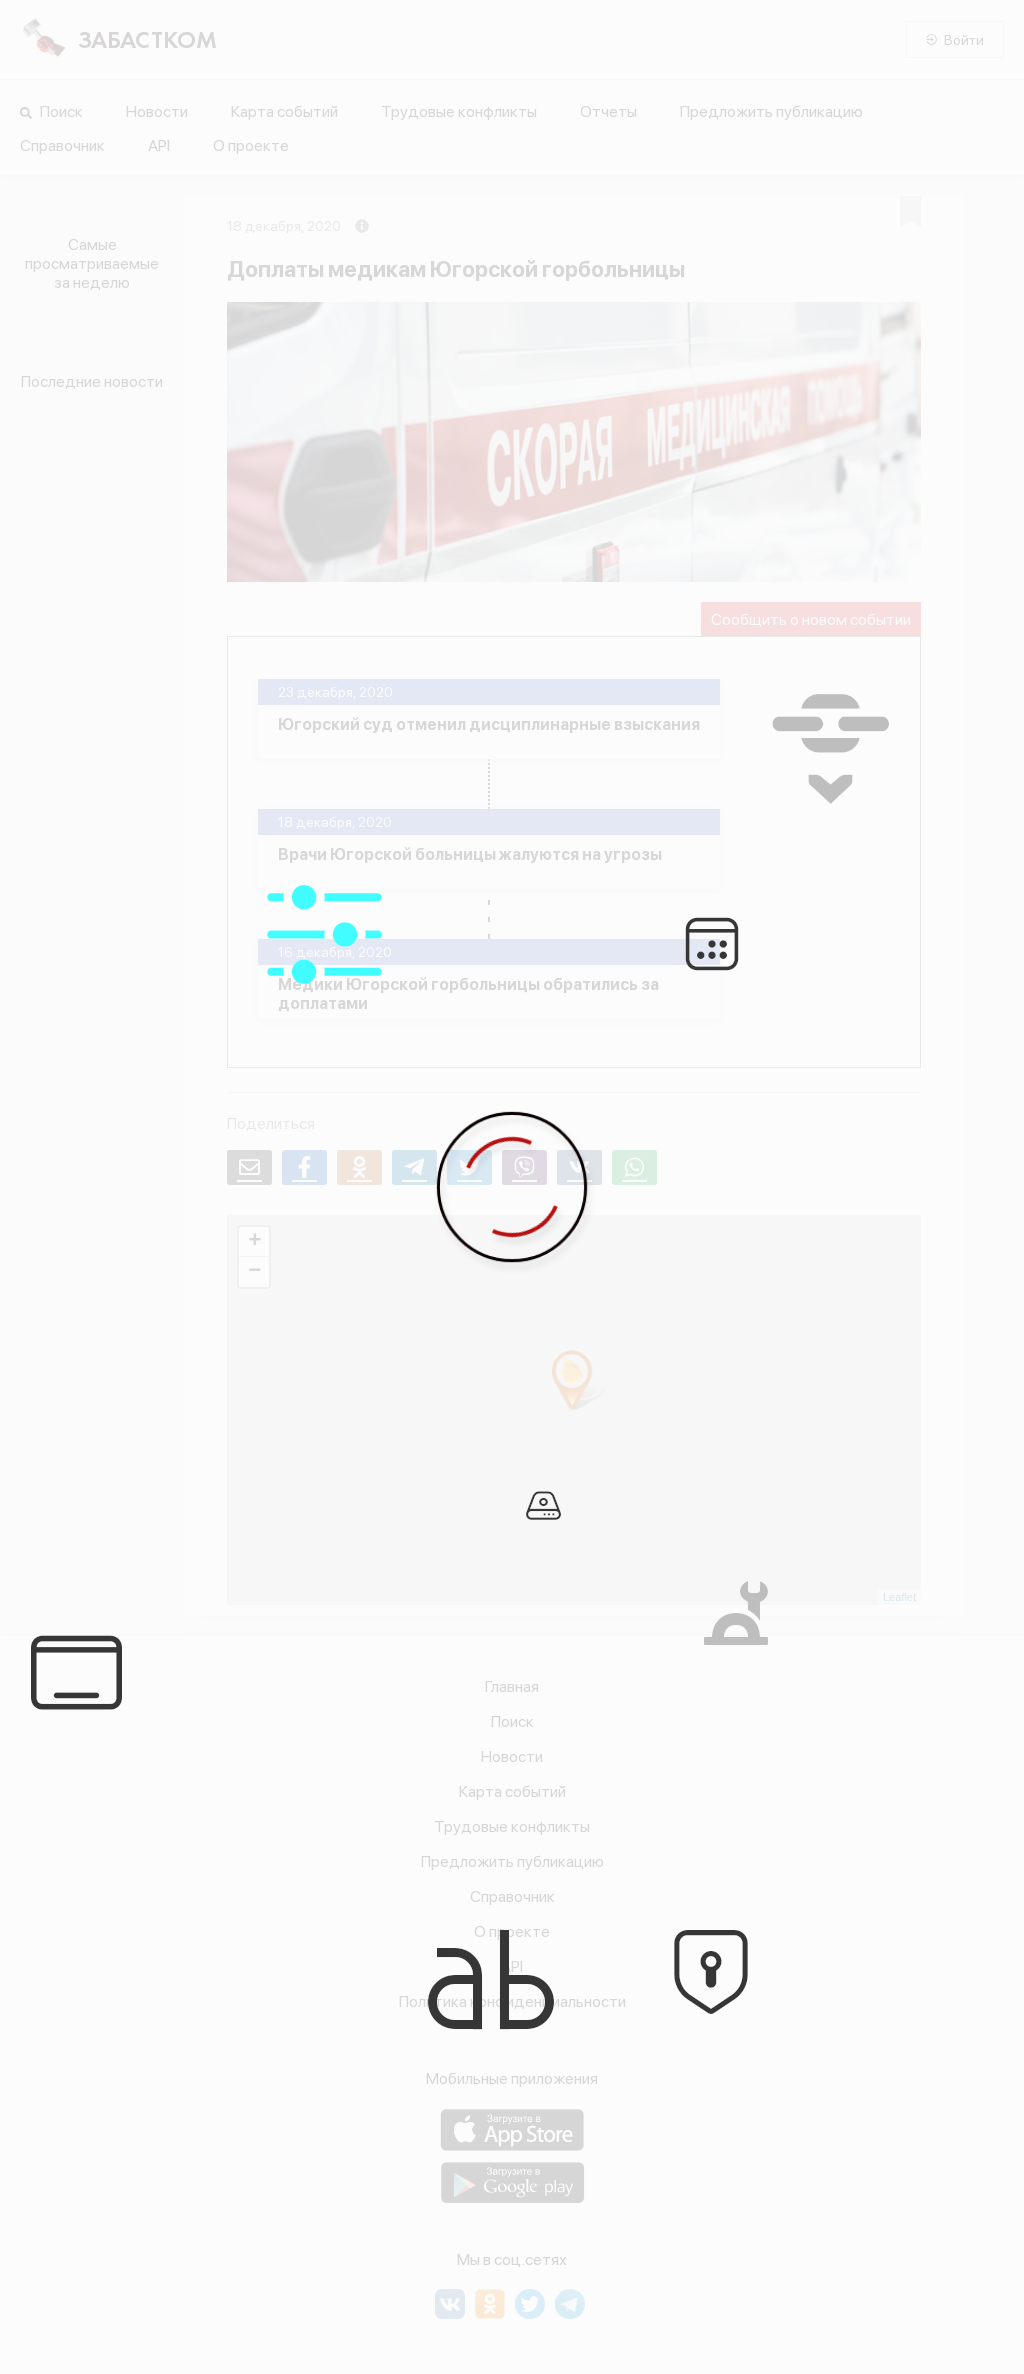 The image size is (1024, 2374). What do you see at coordinates (712, 944) in the screenshot?
I see `open calendar application` at bounding box center [712, 944].